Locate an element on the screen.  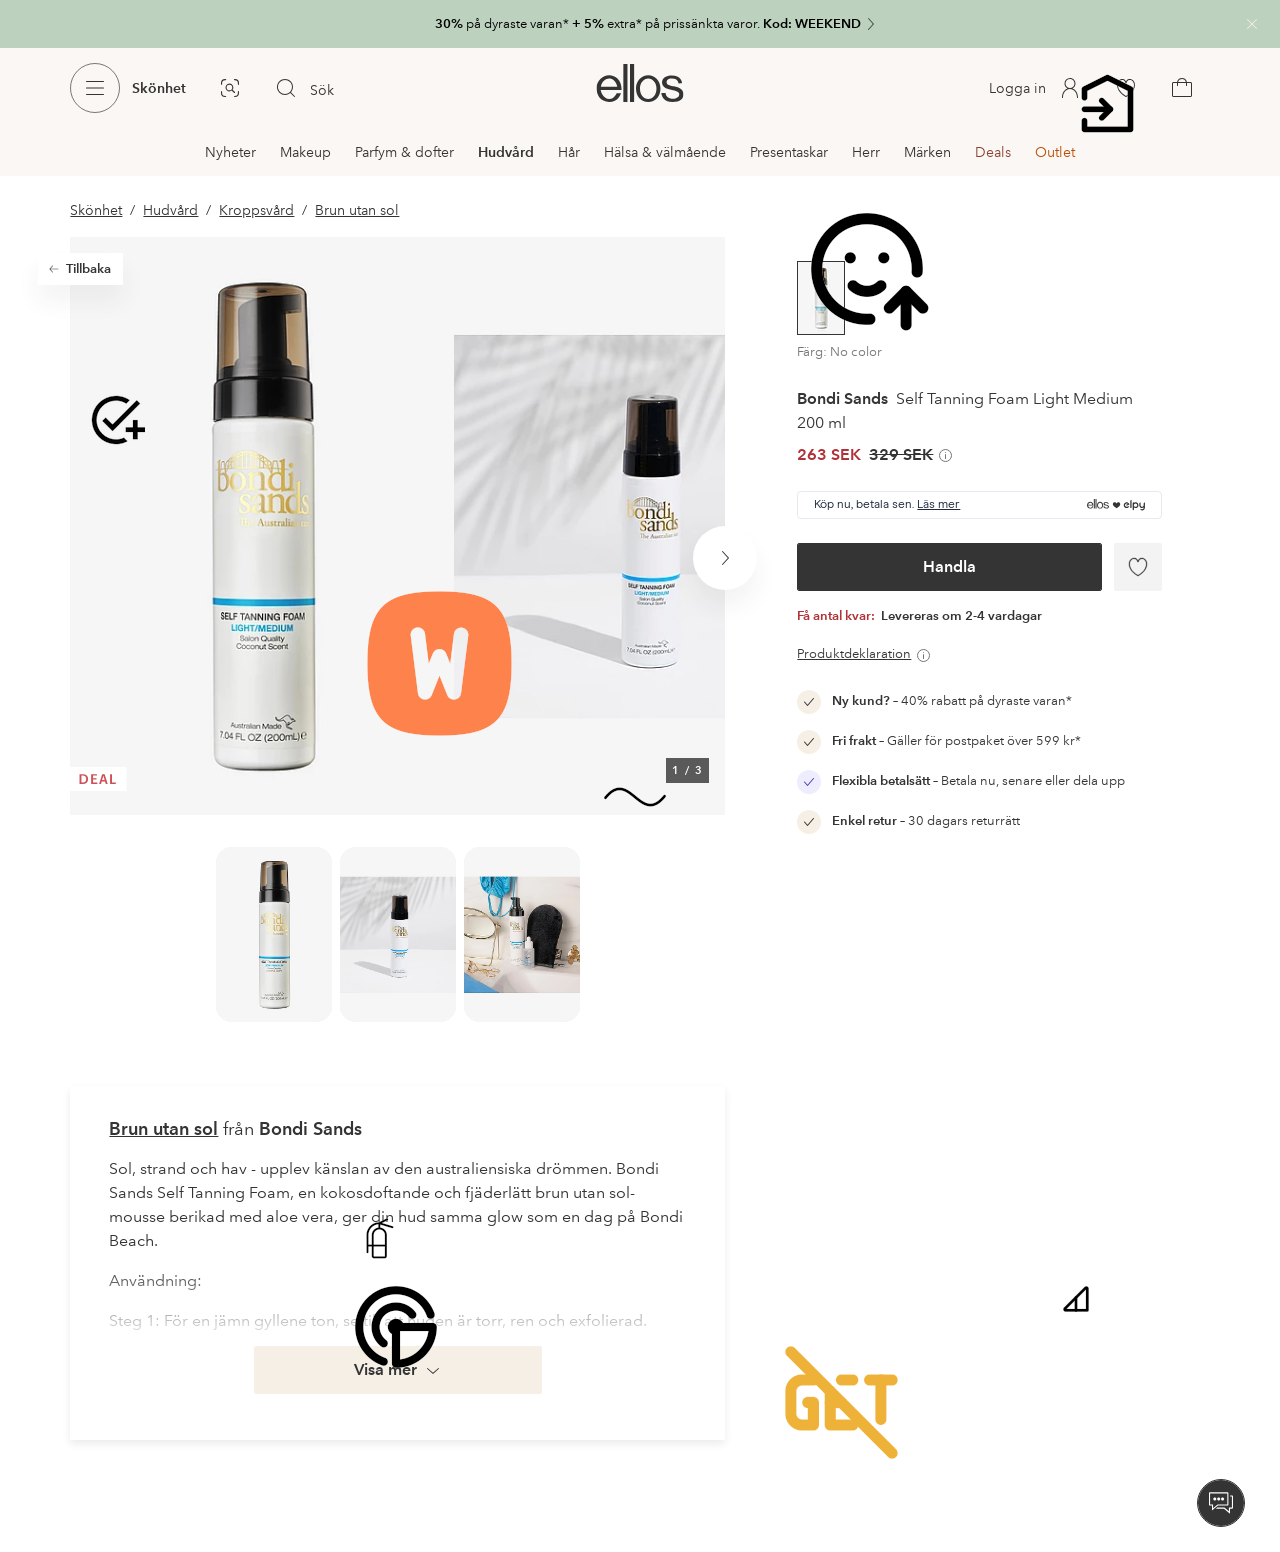
add a new task to your list is located at coordinates (116, 420).